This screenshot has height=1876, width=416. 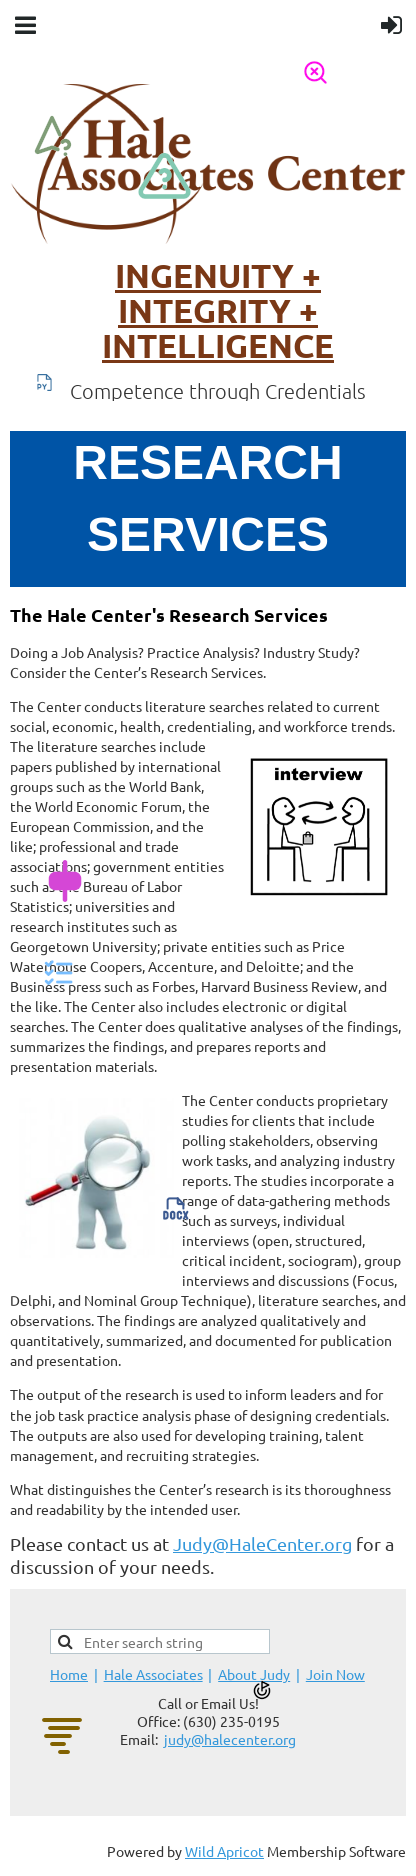 I want to click on clear search query, so click(x=315, y=72).